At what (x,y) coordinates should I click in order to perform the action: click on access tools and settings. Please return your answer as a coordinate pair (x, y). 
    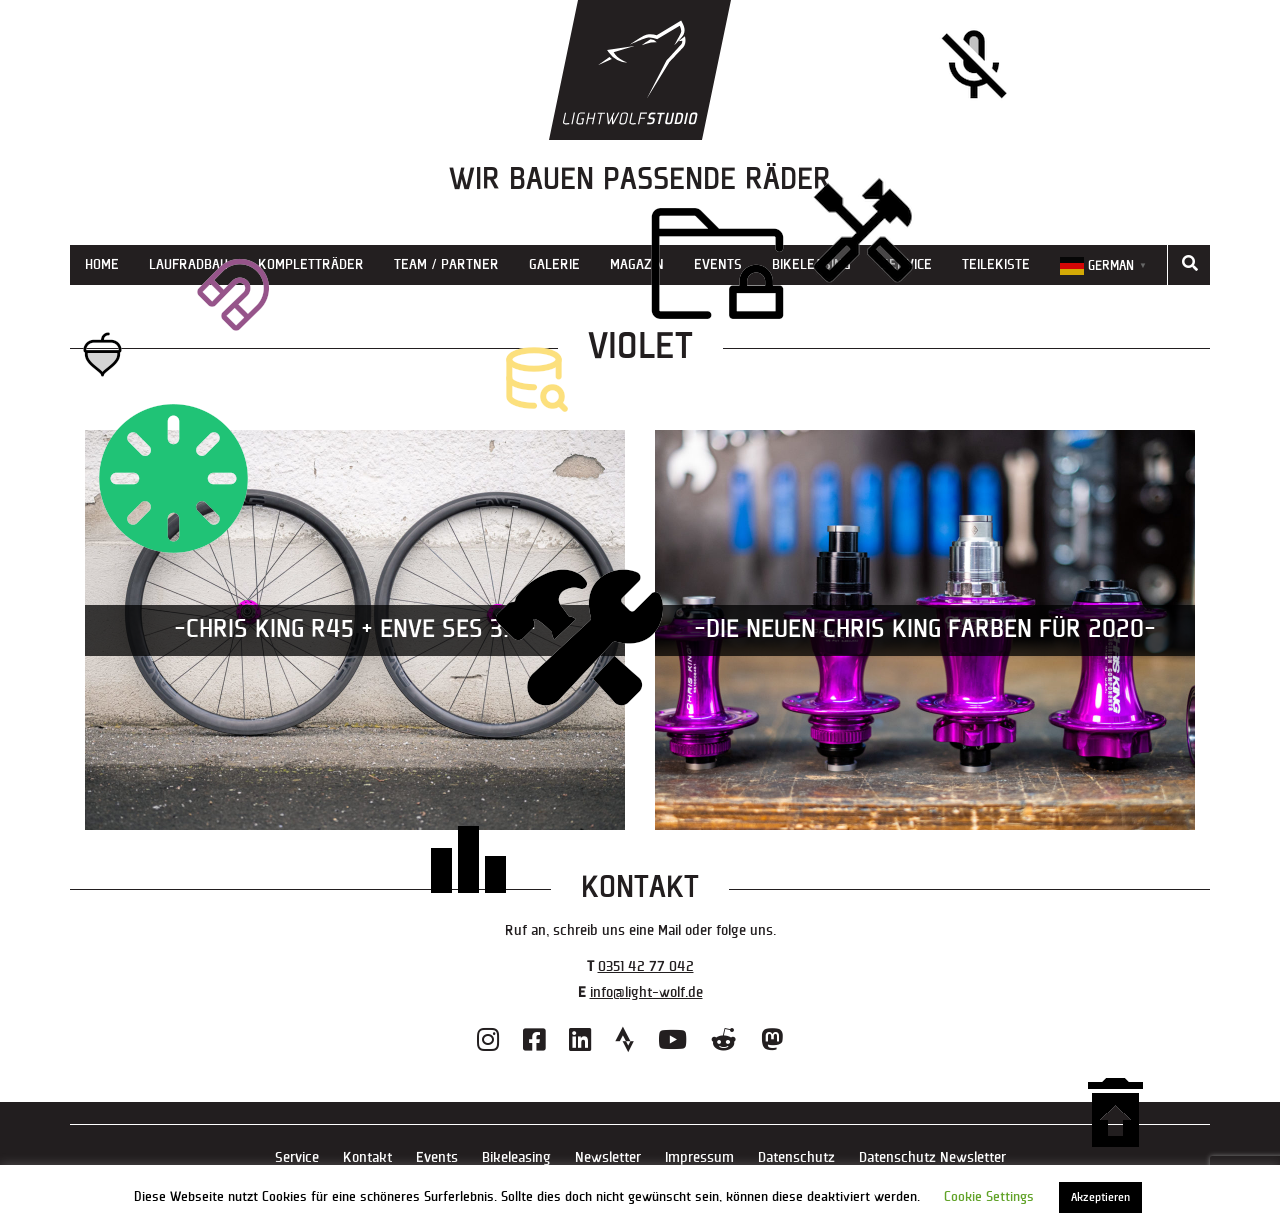
    Looking at the image, I should click on (863, 232).